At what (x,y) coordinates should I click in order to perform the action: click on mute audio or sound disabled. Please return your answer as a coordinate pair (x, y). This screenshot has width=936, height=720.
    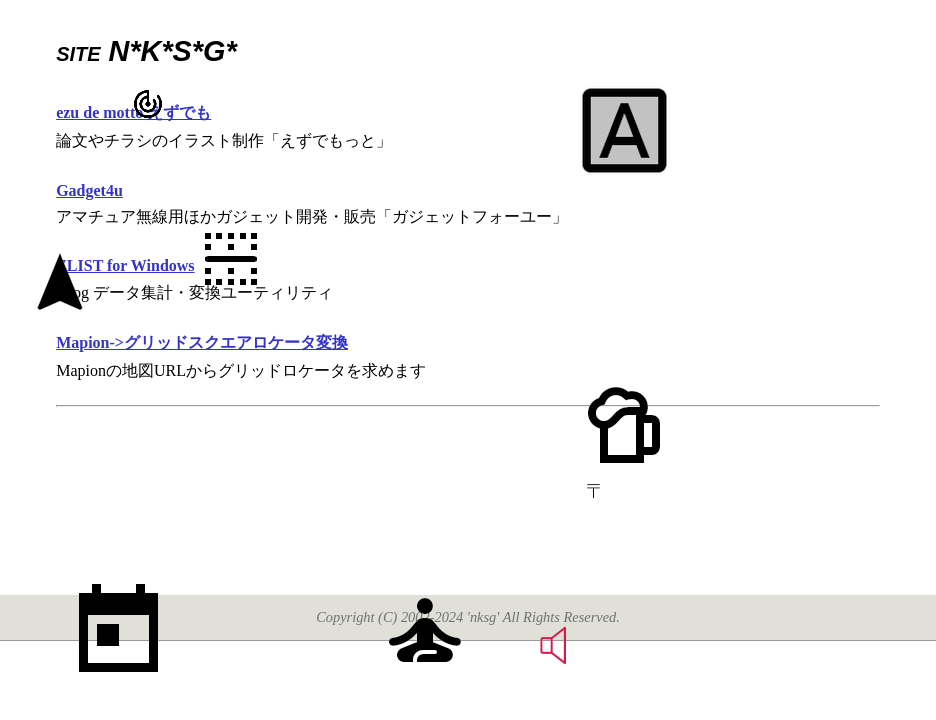
    Looking at the image, I should click on (560, 645).